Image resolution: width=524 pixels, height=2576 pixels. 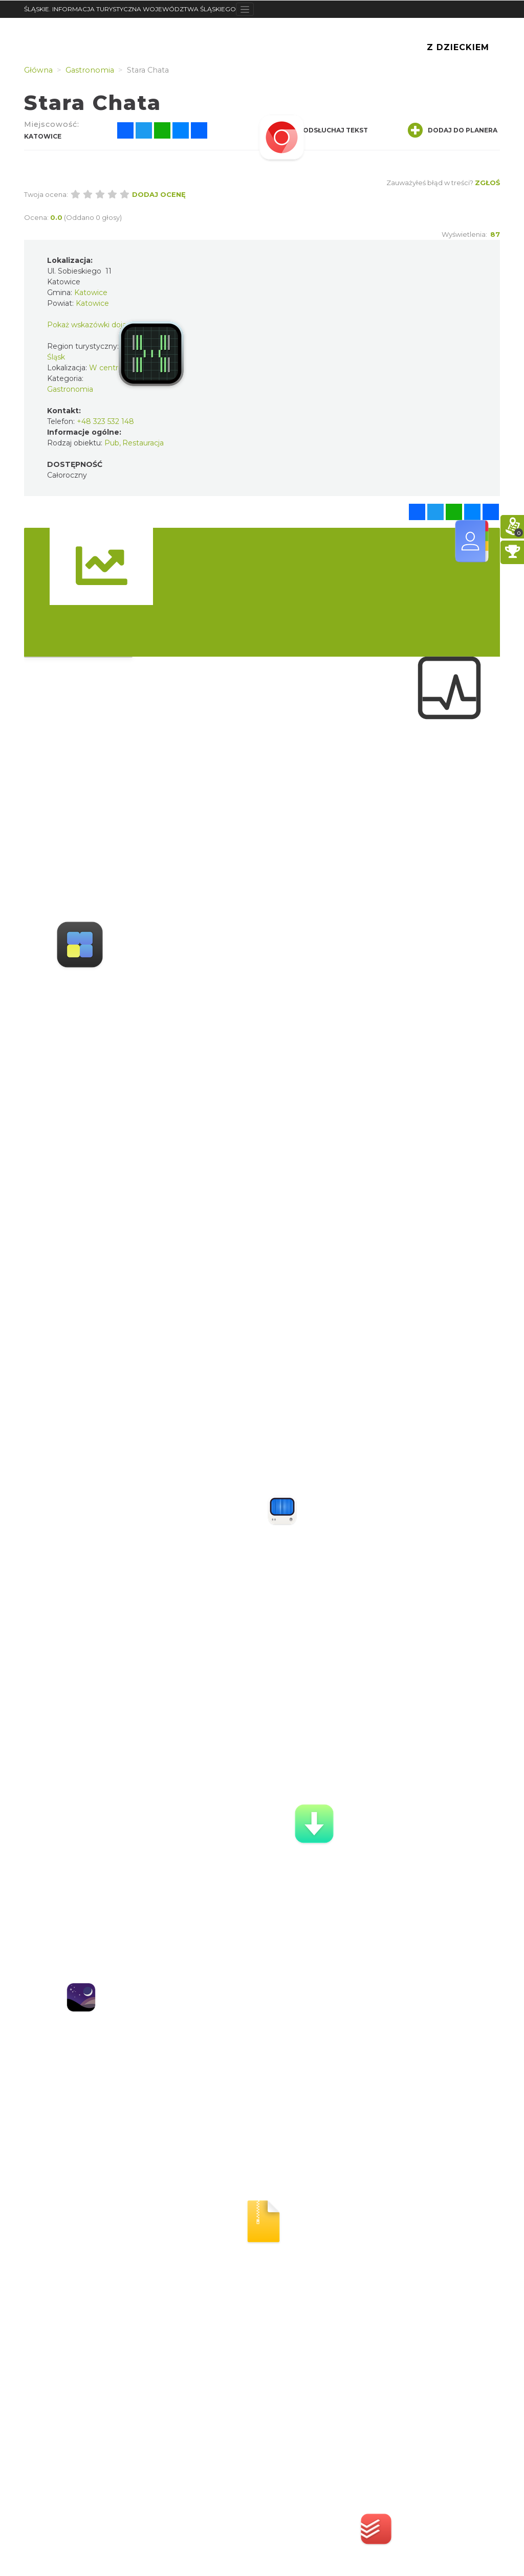 What do you see at coordinates (281, 137) in the screenshot?
I see `open ungoogled chromium browser` at bounding box center [281, 137].